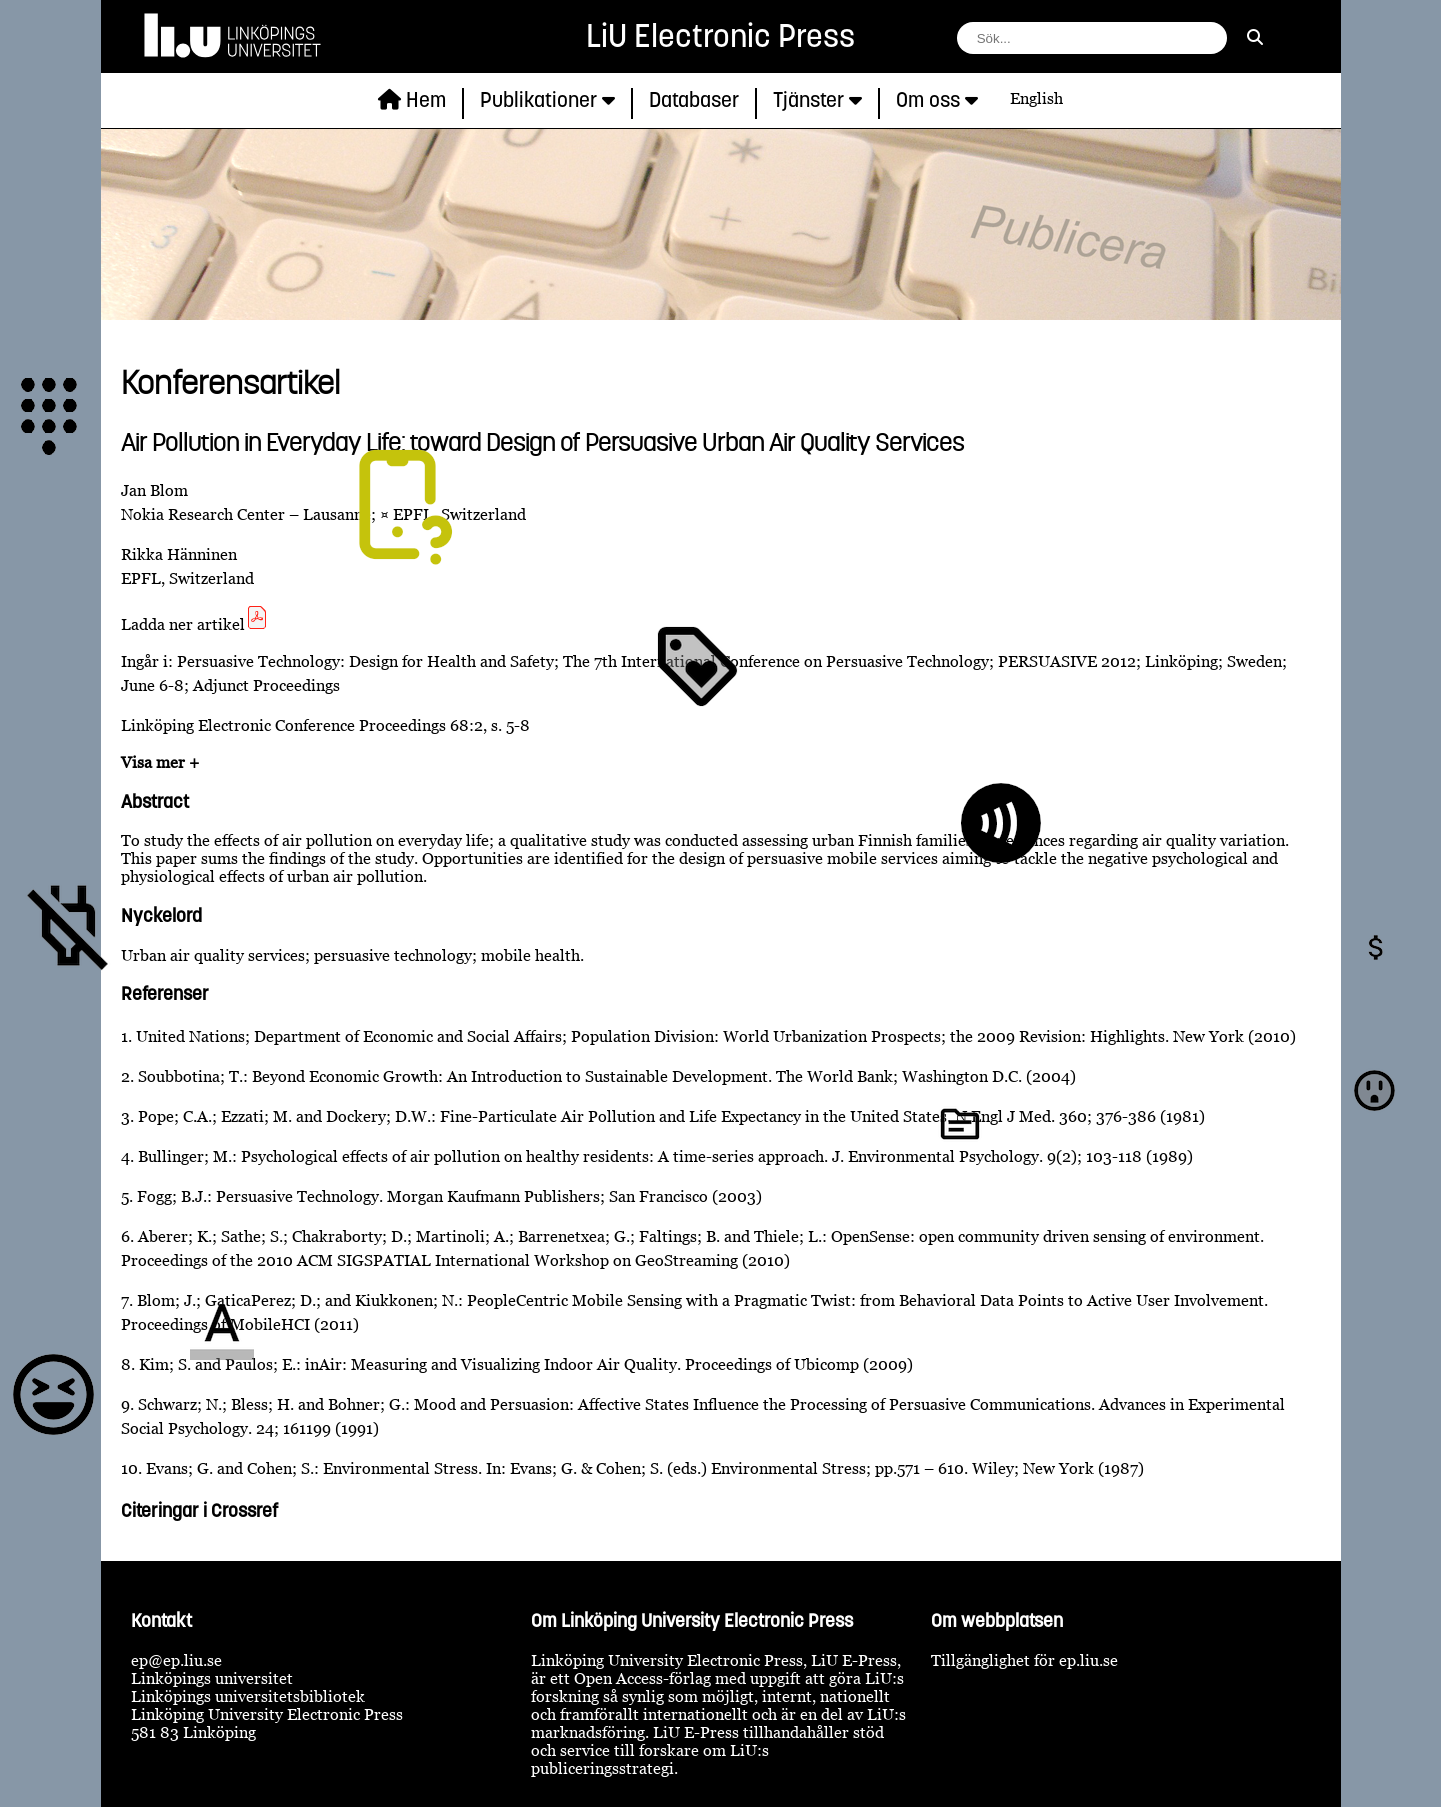 Image resolution: width=1441 pixels, height=1807 pixels. I want to click on get help with mobile device settings, so click(397, 504).